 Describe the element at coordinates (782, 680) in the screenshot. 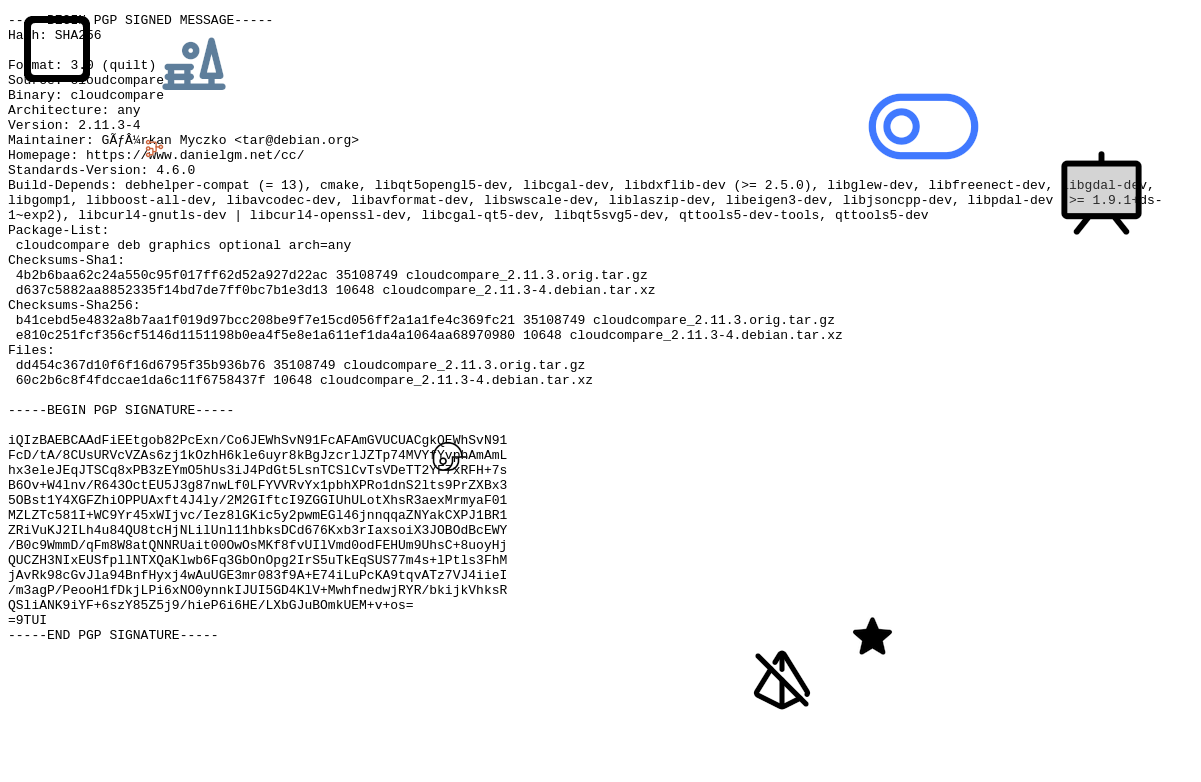

I see `disable or hide pyramid view` at that location.